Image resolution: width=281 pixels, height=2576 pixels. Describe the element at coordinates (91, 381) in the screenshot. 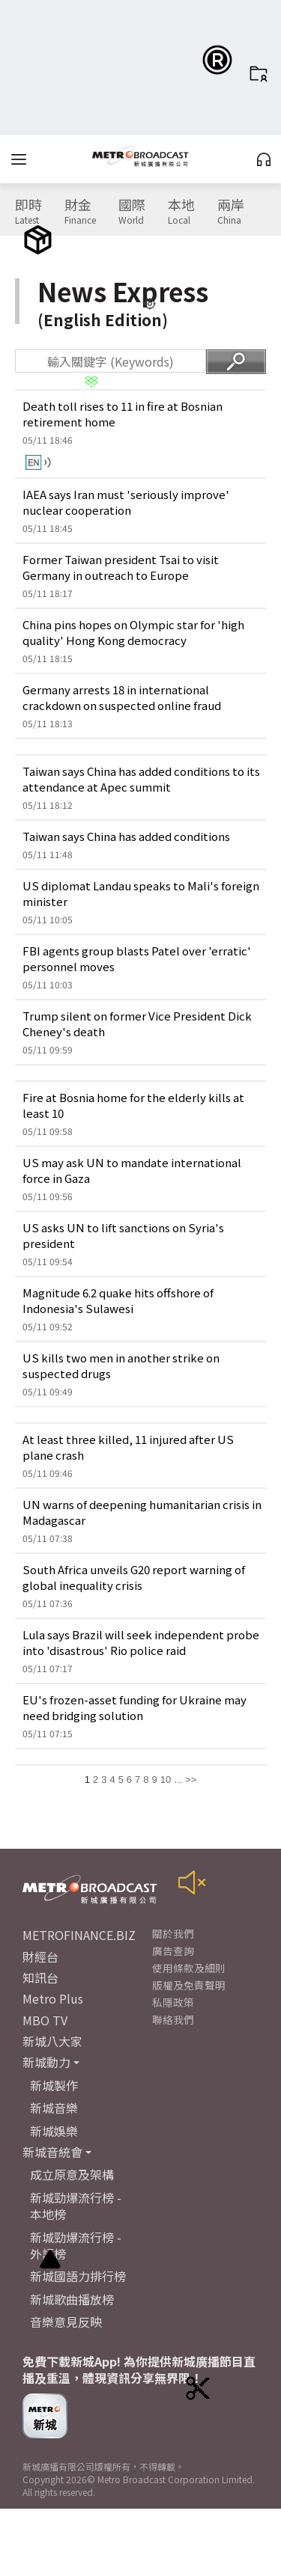

I see `open dropbox cloud storage` at that location.